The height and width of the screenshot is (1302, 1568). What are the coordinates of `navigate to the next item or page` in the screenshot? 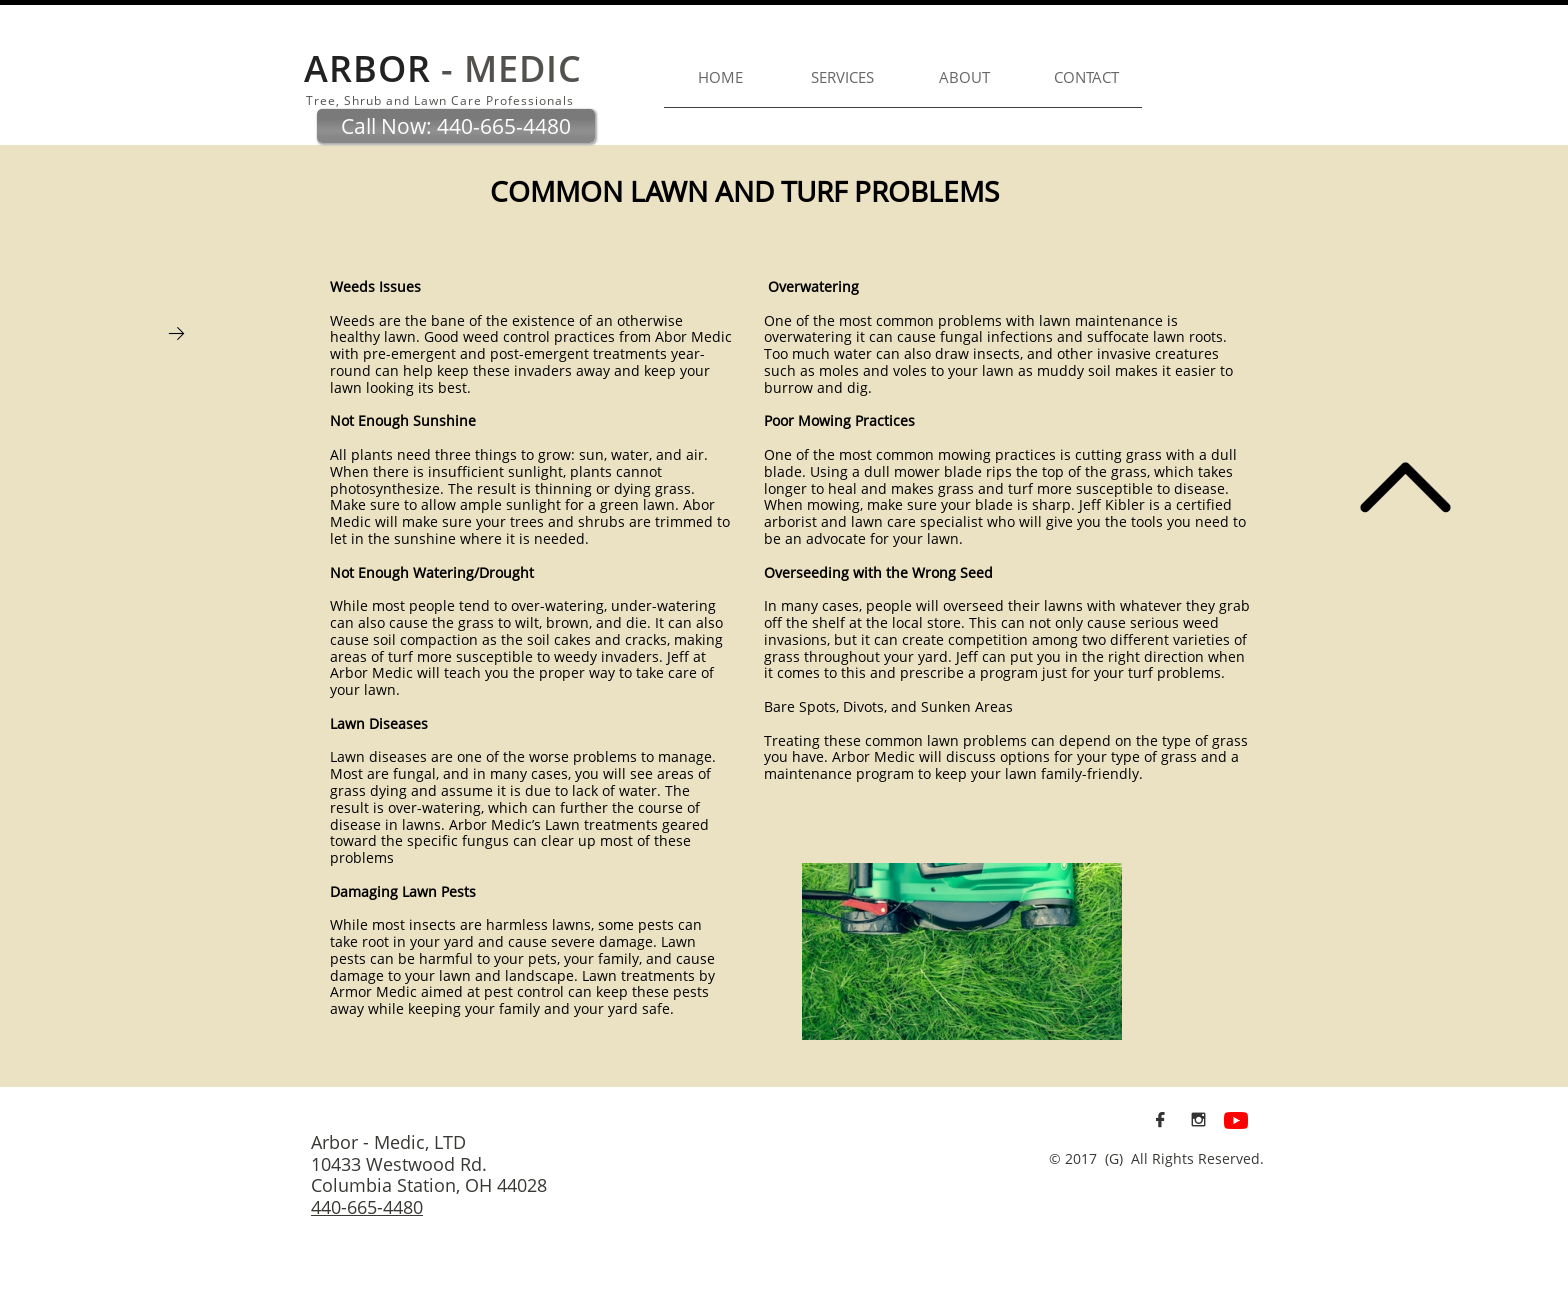 It's located at (176, 333).